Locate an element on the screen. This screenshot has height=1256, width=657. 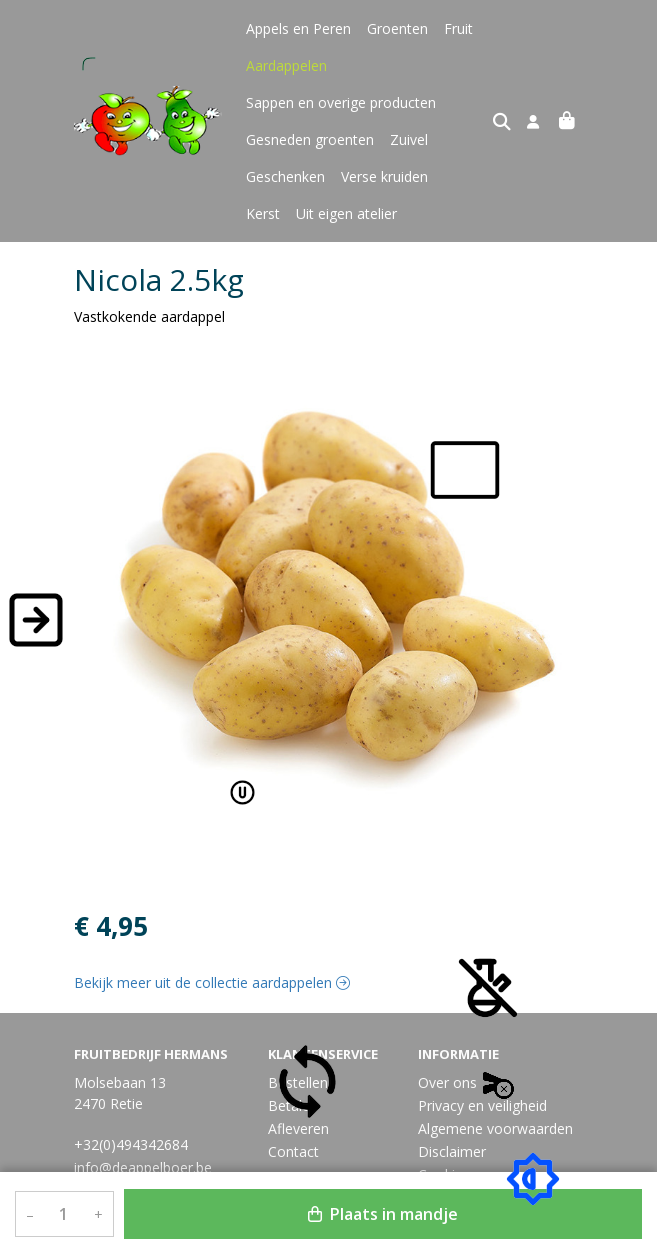
indicates smoking/bong use is prohibited is located at coordinates (488, 988).